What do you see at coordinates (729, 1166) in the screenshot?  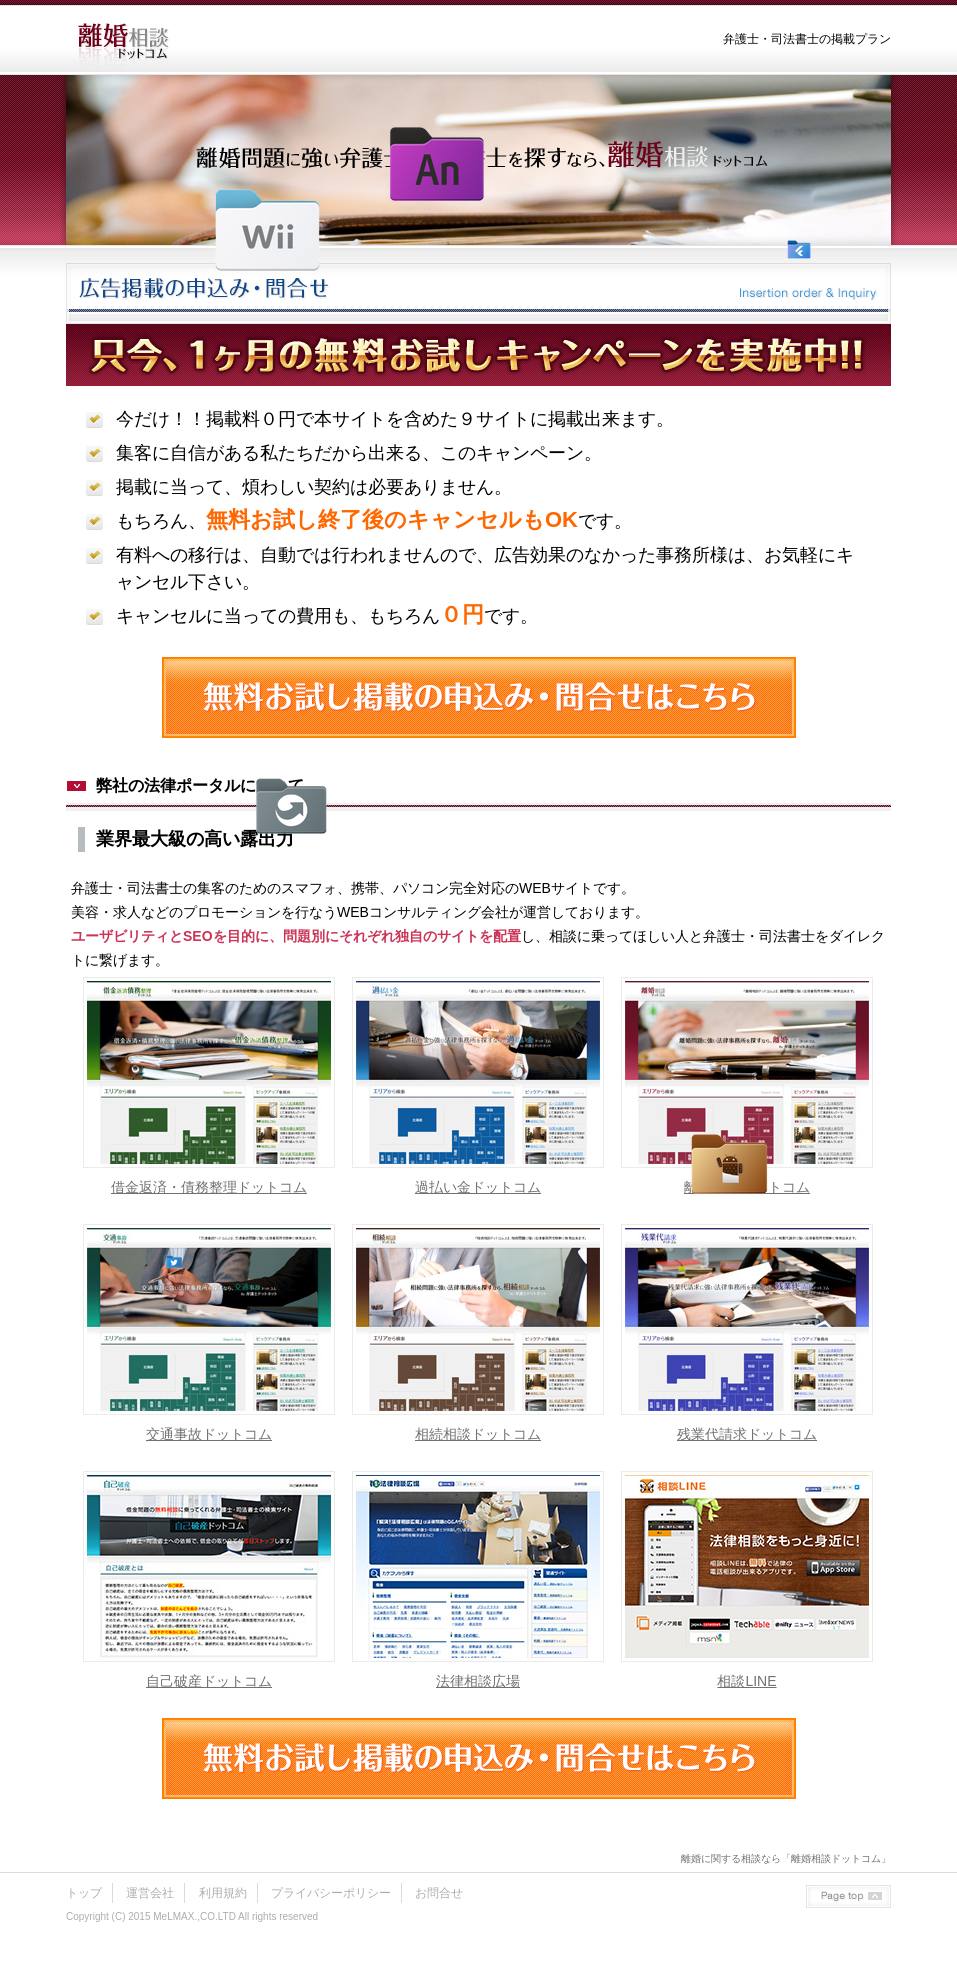 I see `folder containing android ice cream sandwich system files` at bounding box center [729, 1166].